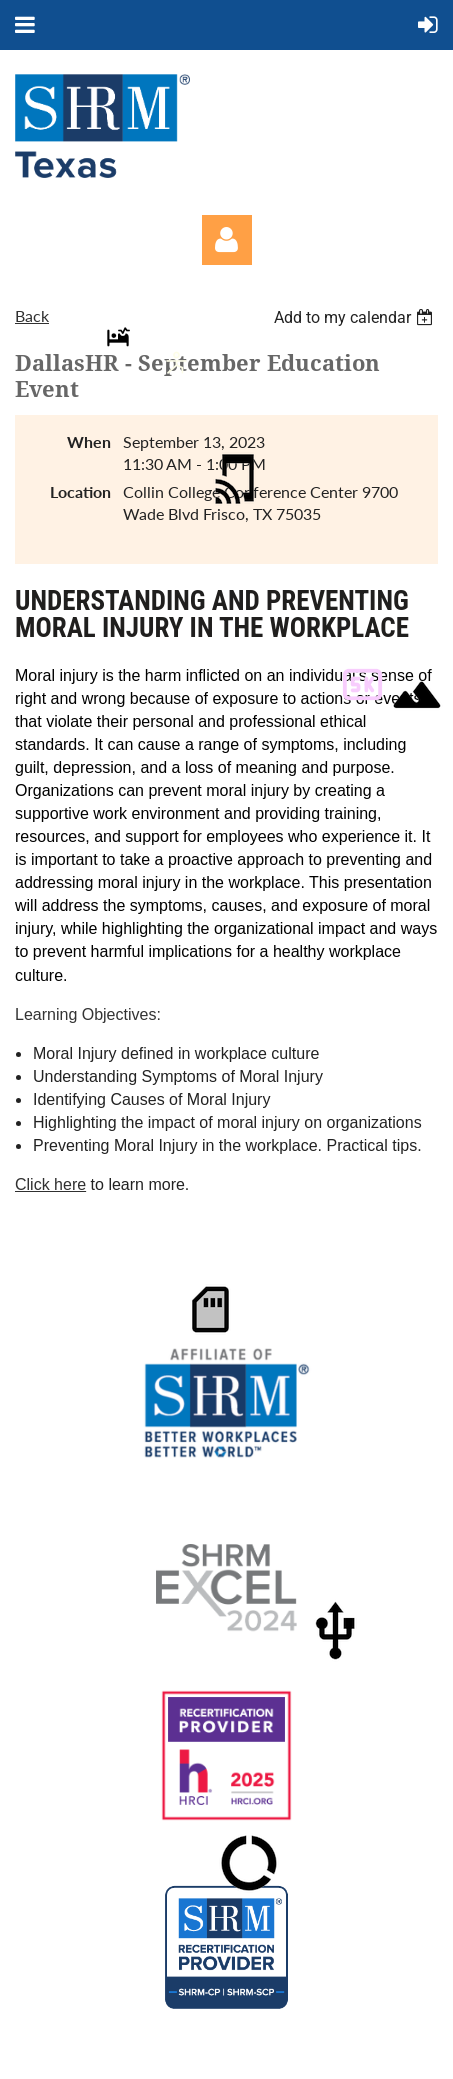 The image size is (453, 2079). Describe the element at coordinates (335, 1631) in the screenshot. I see `connect a USB device` at that location.